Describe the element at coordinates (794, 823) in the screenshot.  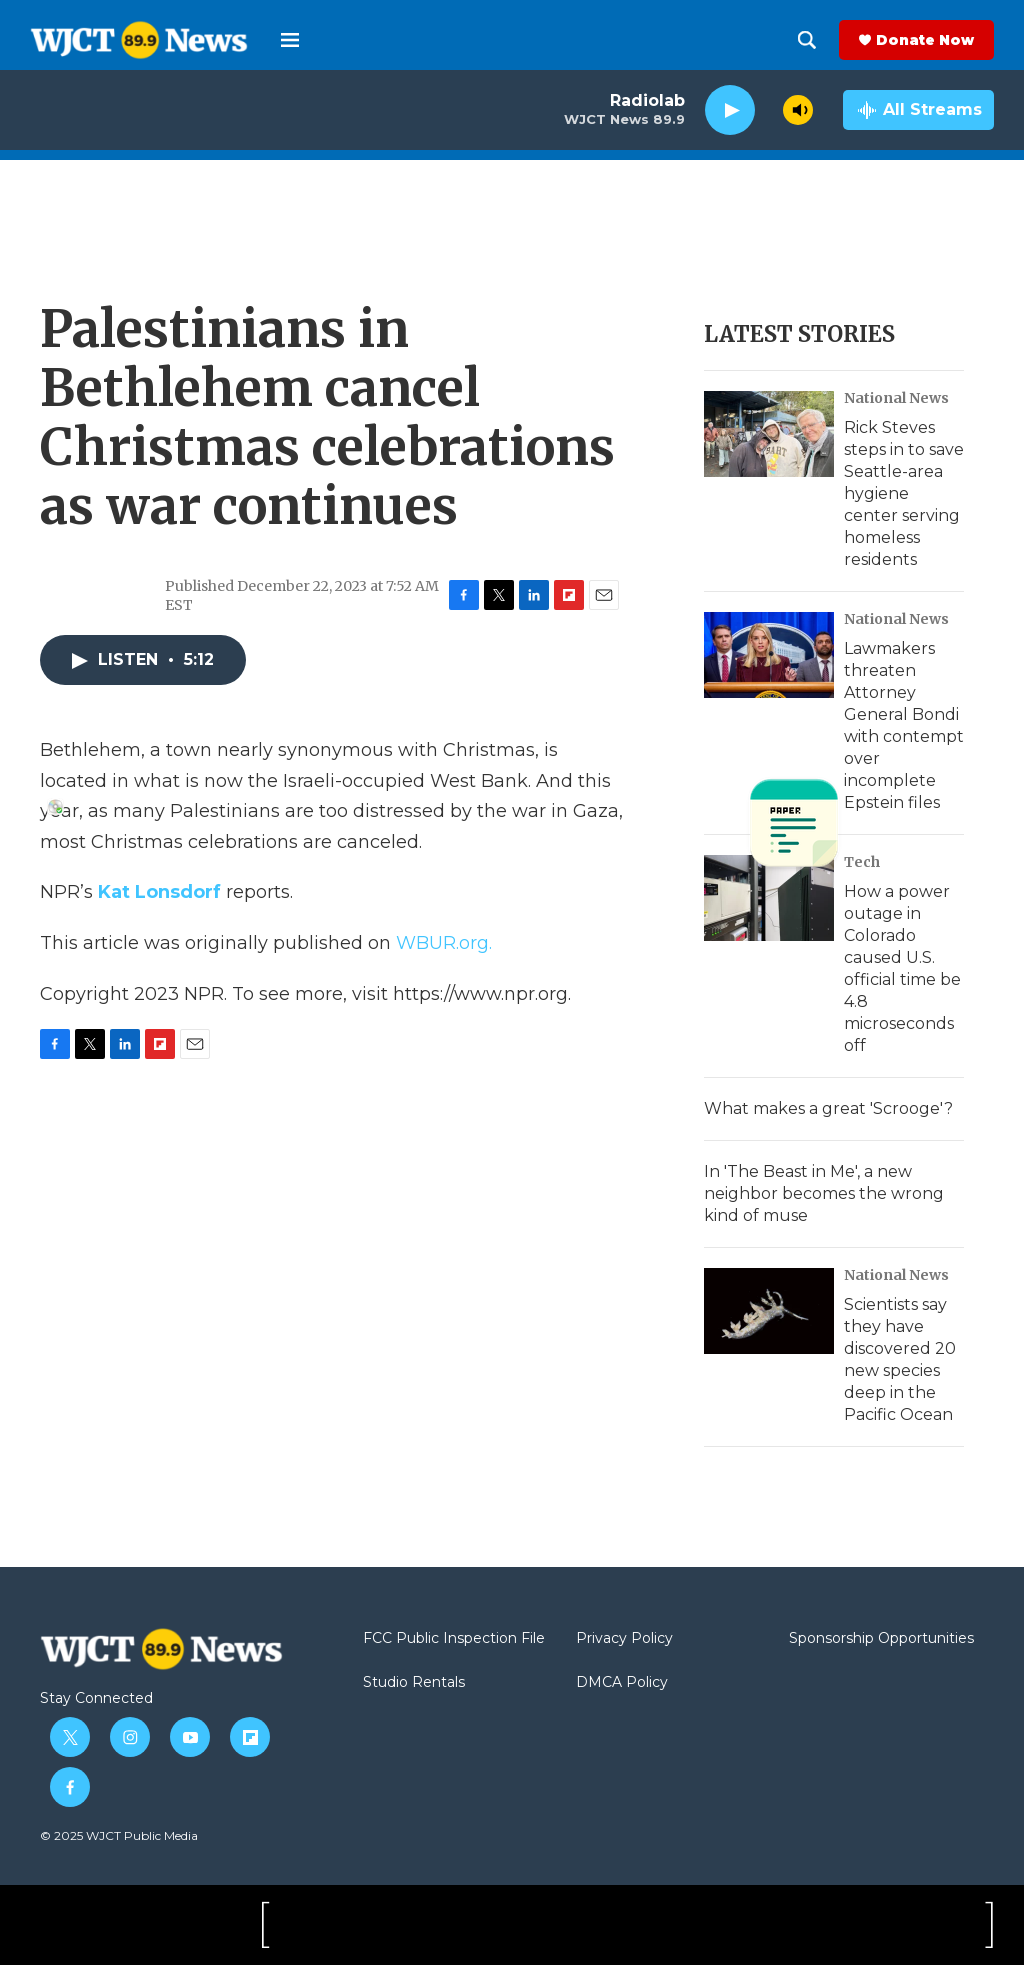
I see `open Paper note-taking app` at that location.